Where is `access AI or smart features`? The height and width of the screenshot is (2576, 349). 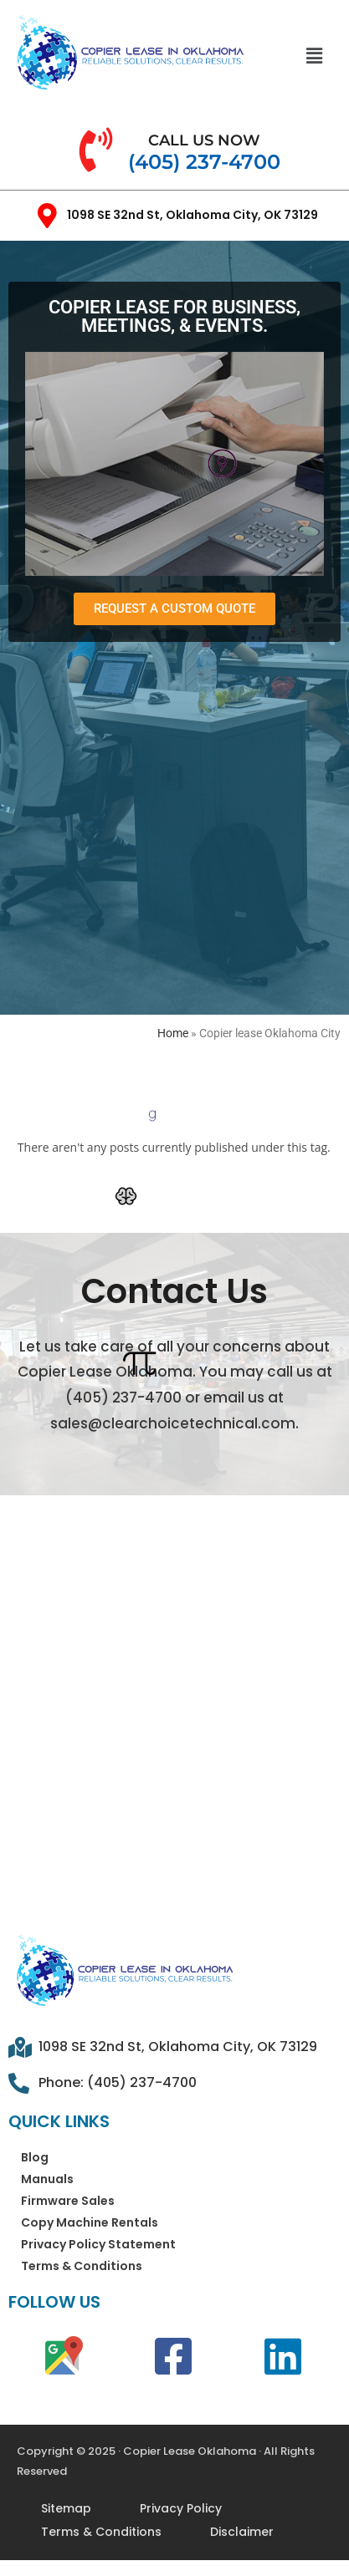
access AI or smart features is located at coordinates (126, 1196).